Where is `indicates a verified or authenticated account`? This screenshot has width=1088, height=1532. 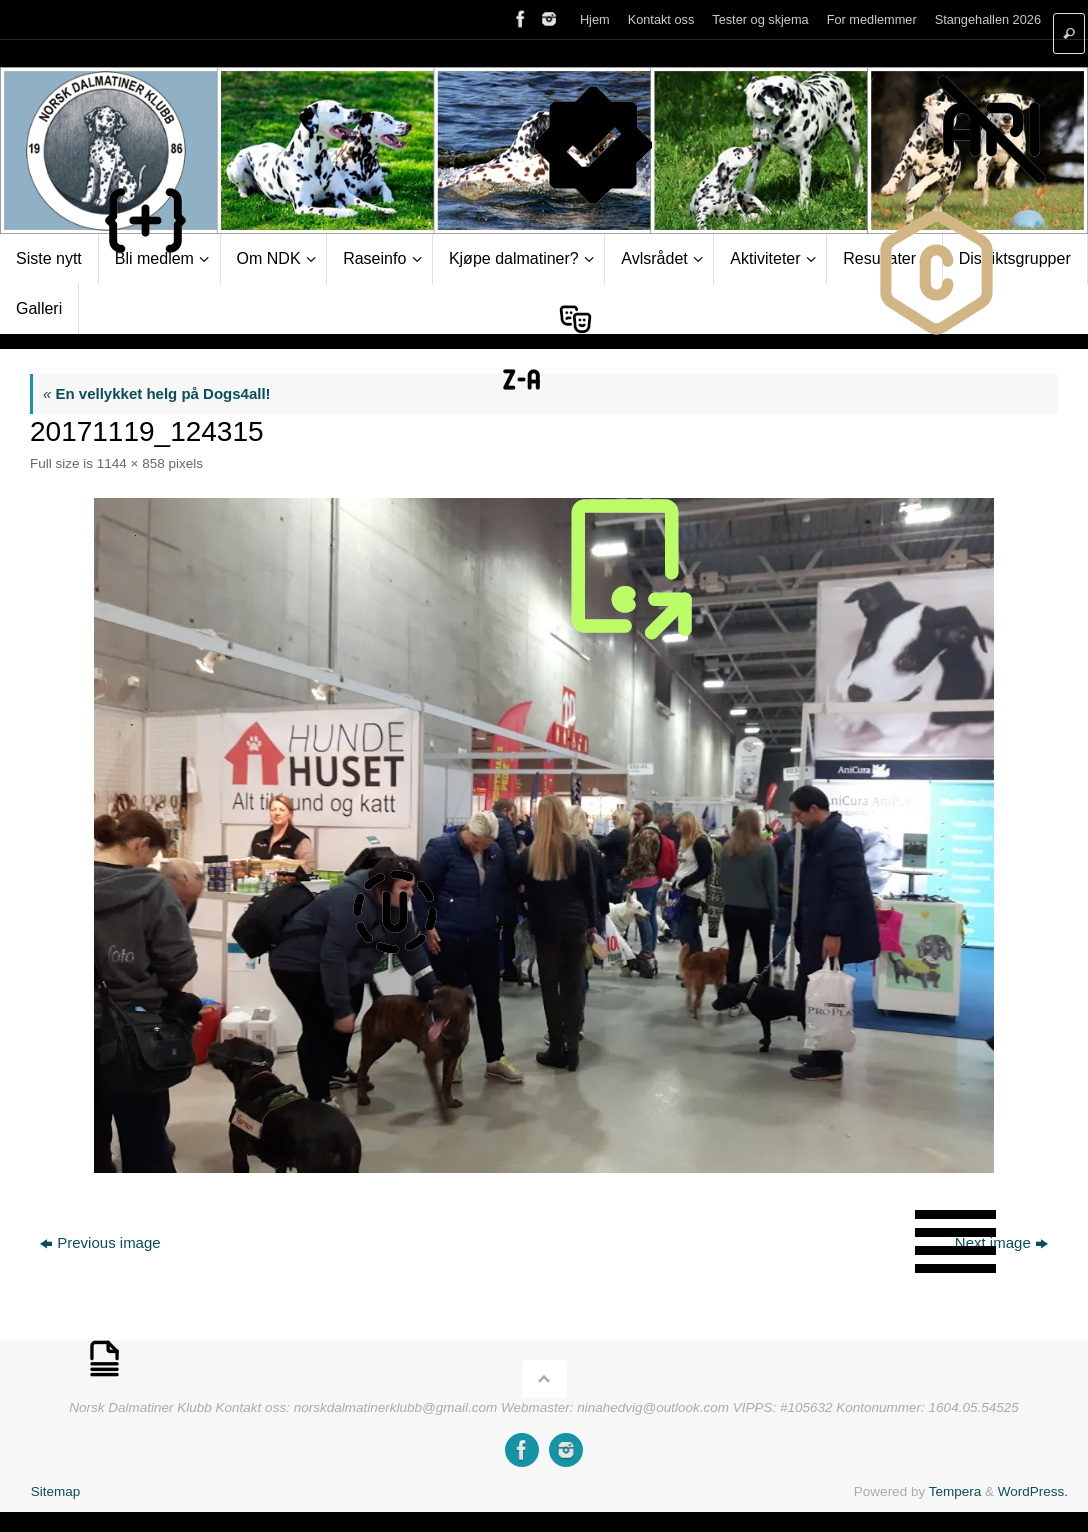 indicates a verified or authenticated account is located at coordinates (593, 145).